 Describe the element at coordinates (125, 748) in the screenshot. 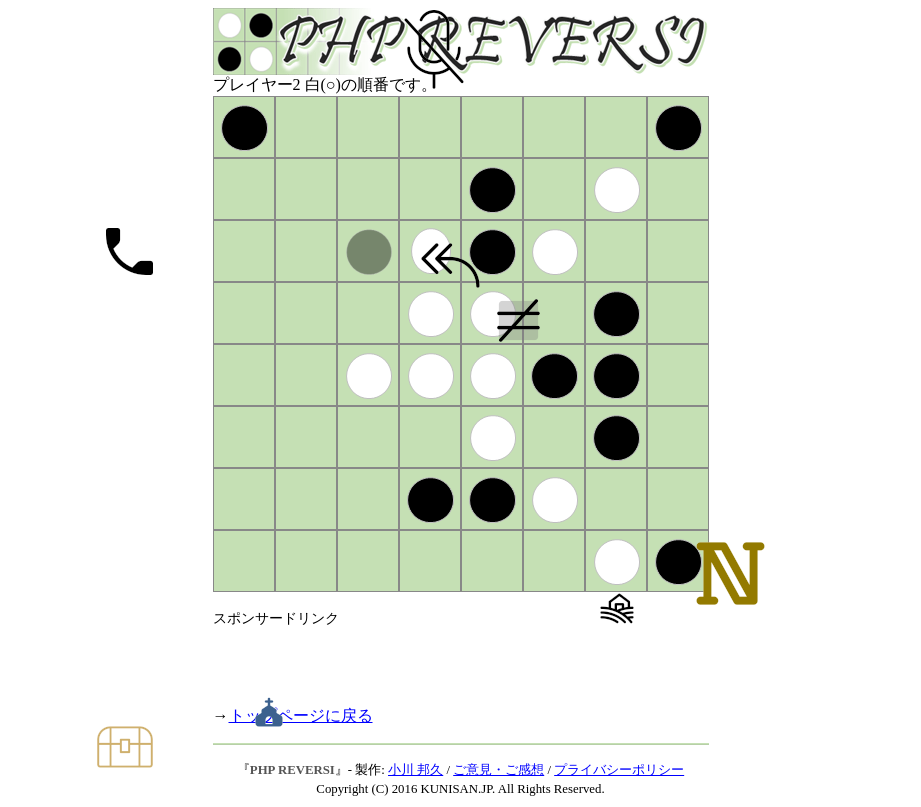

I see `access your rewards or collected items` at that location.